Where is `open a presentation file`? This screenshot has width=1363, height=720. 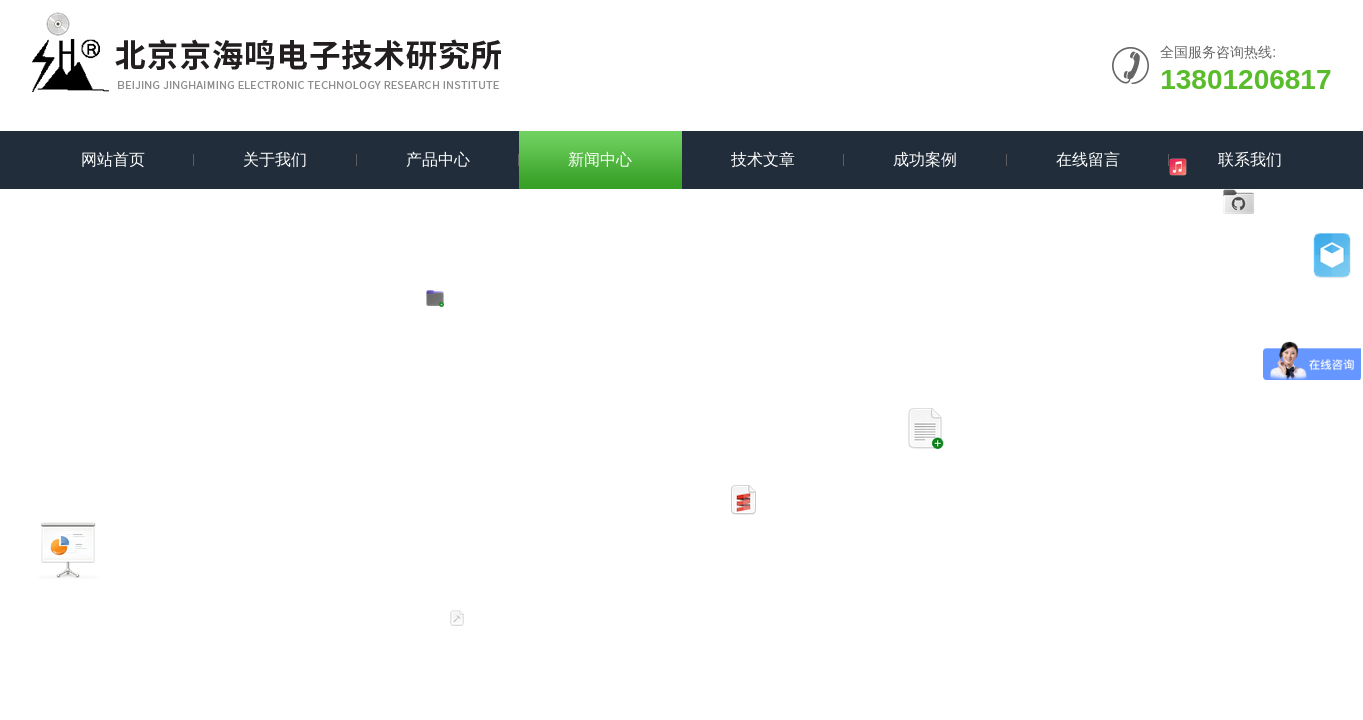 open a presentation file is located at coordinates (68, 549).